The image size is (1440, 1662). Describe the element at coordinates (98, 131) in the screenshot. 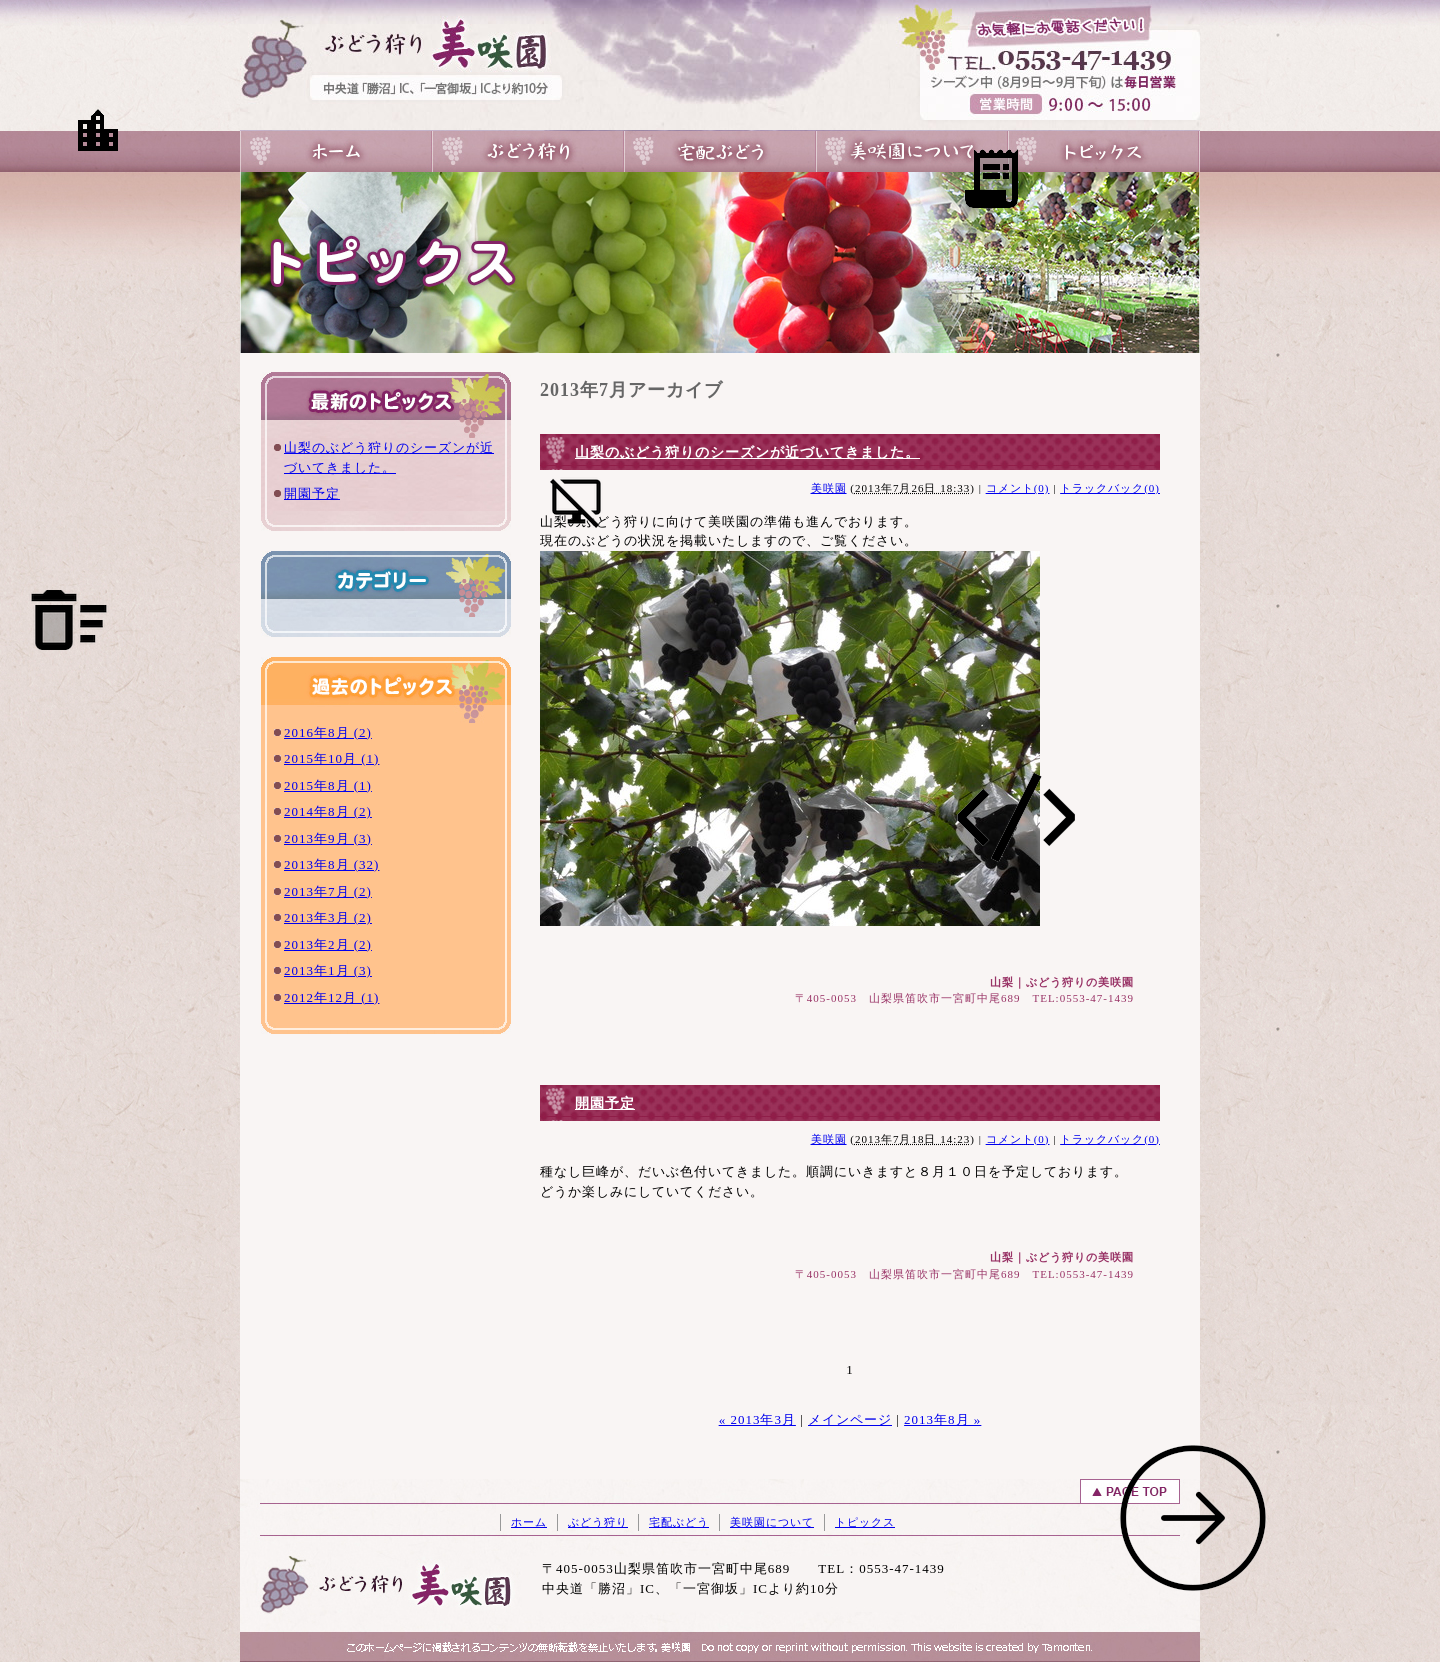

I see `view city or urban location` at that location.